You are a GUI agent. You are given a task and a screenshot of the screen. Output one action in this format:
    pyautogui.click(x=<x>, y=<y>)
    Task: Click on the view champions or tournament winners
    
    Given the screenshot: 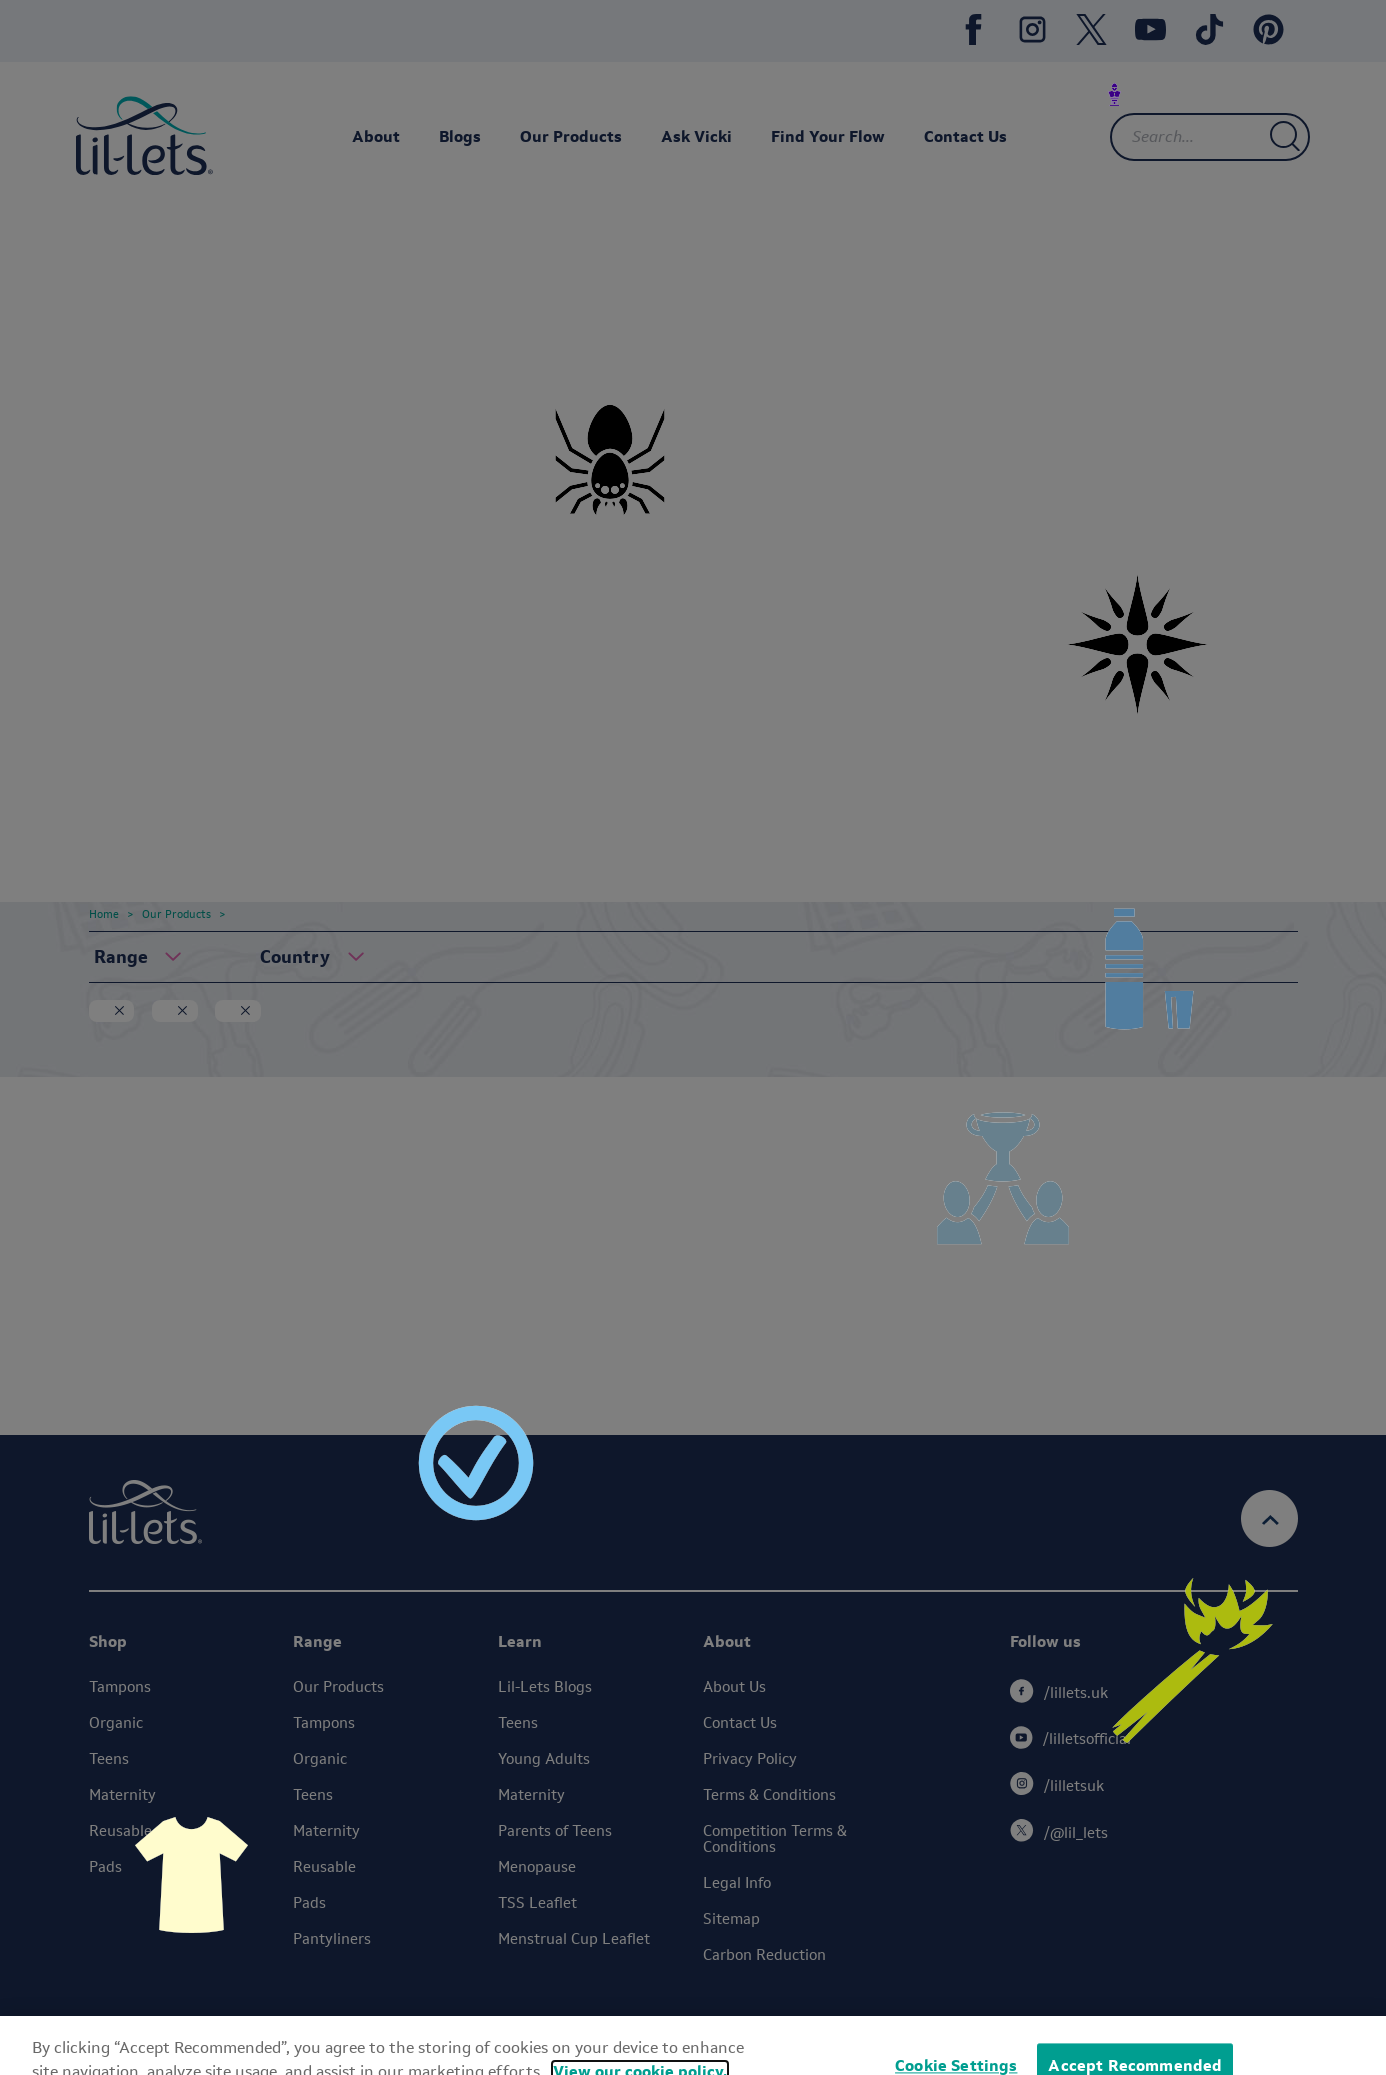 What is the action you would take?
    pyautogui.click(x=1003, y=1176)
    